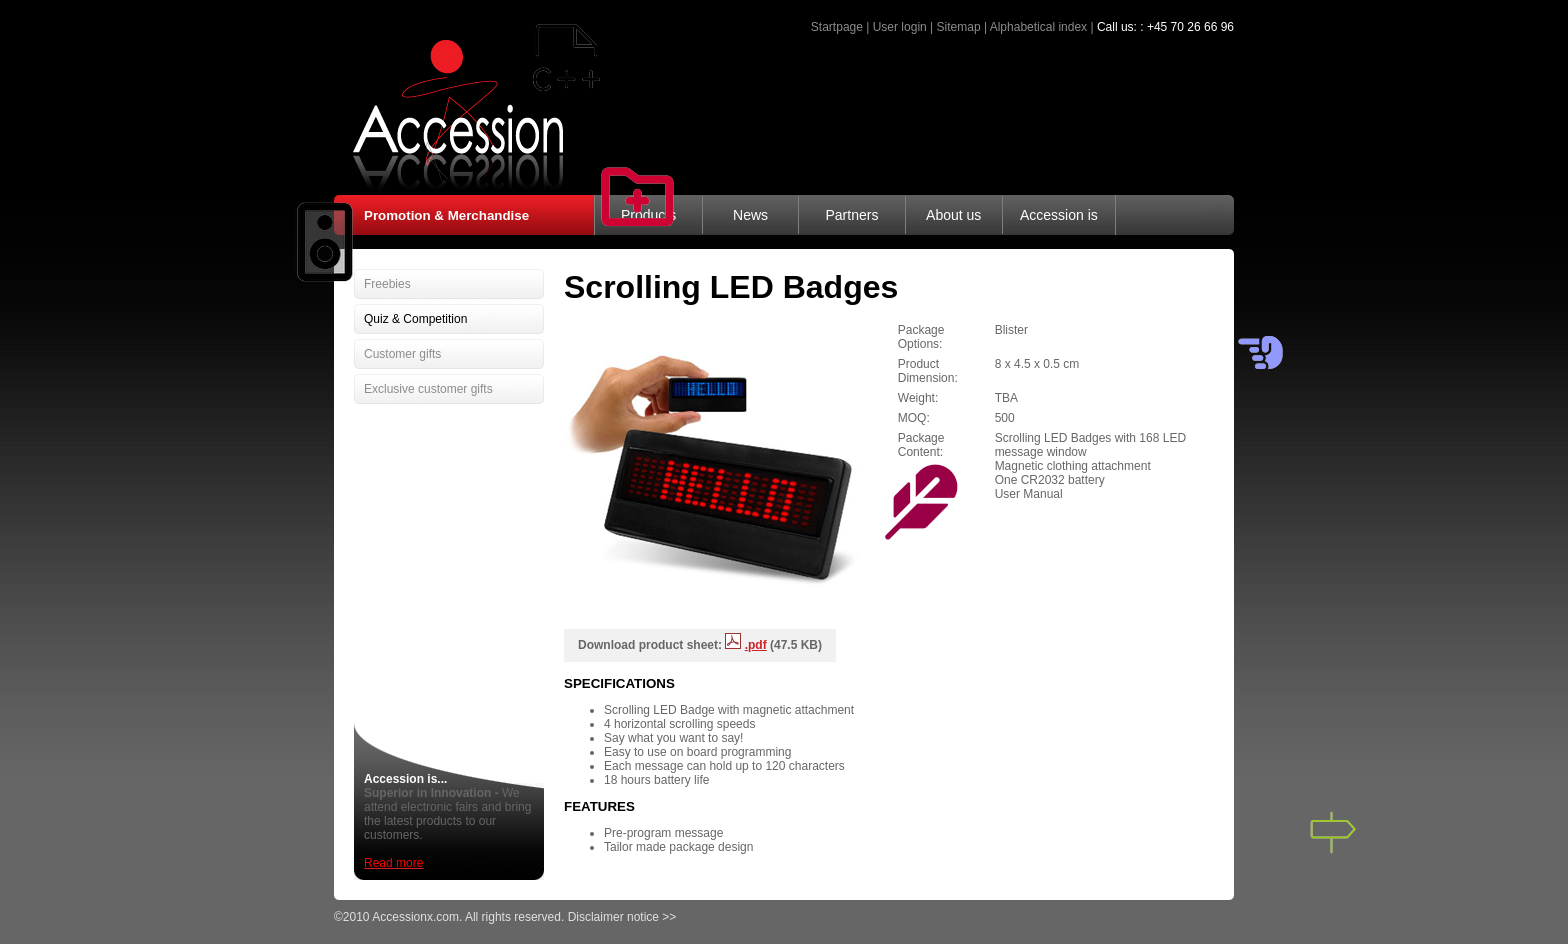 Image resolution: width=1568 pixels, height=944 pixels. Describe the element at coordinates (918, 503) in the screenshot. I see `compose a new post or message` at that location.